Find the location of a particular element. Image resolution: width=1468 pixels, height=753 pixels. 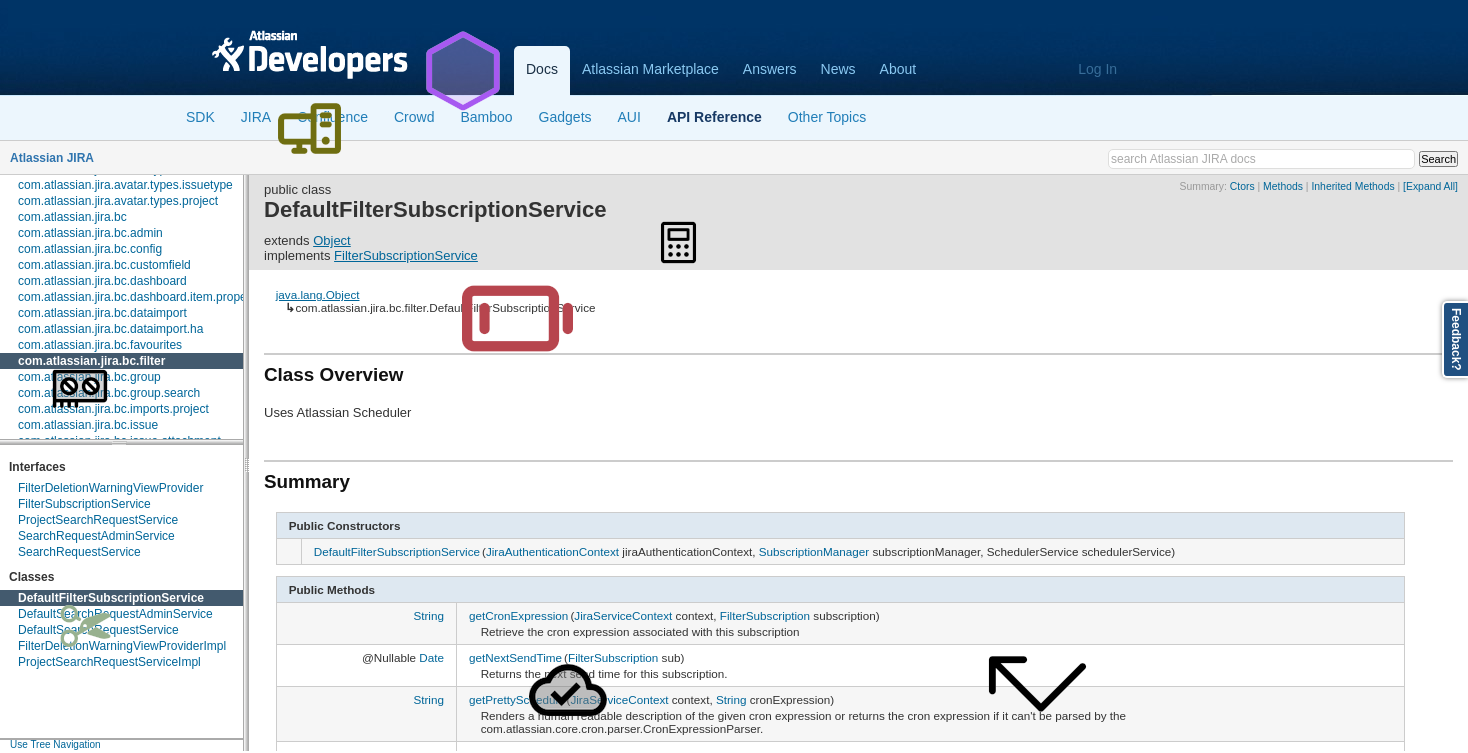

go back to previous step is located at coordinates (1037, 680).